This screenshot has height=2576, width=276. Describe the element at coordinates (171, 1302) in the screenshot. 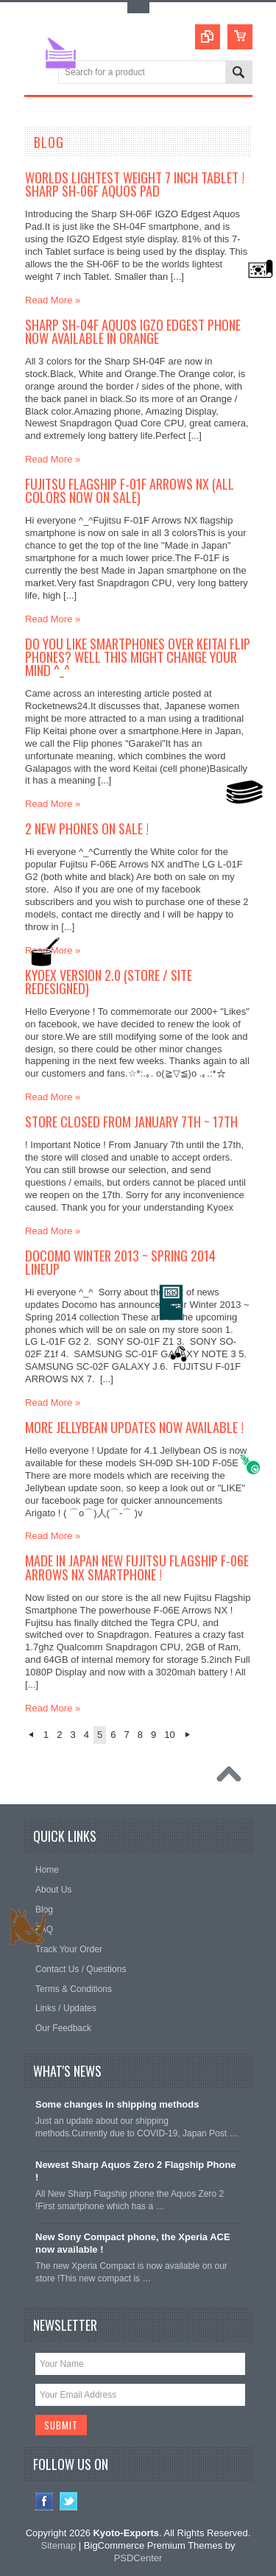

I see `monitor door or entry point activity` at that location.